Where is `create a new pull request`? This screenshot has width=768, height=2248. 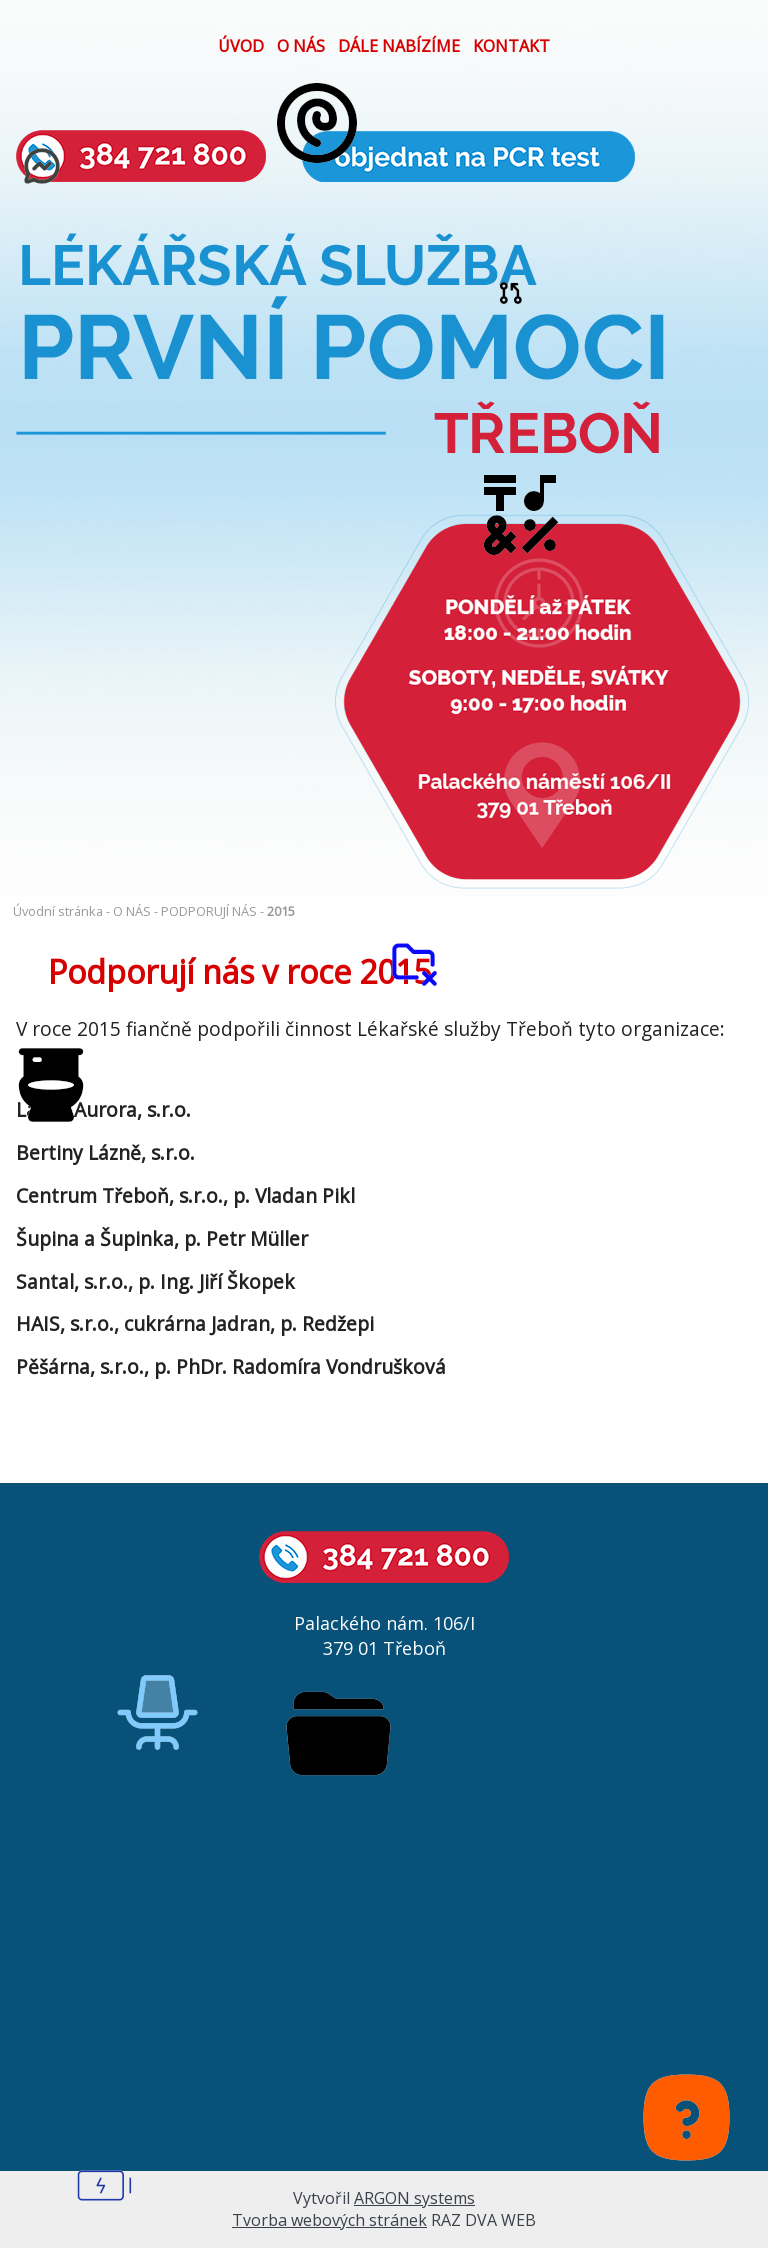 create a new pull request is located at coordinates (510, 293).